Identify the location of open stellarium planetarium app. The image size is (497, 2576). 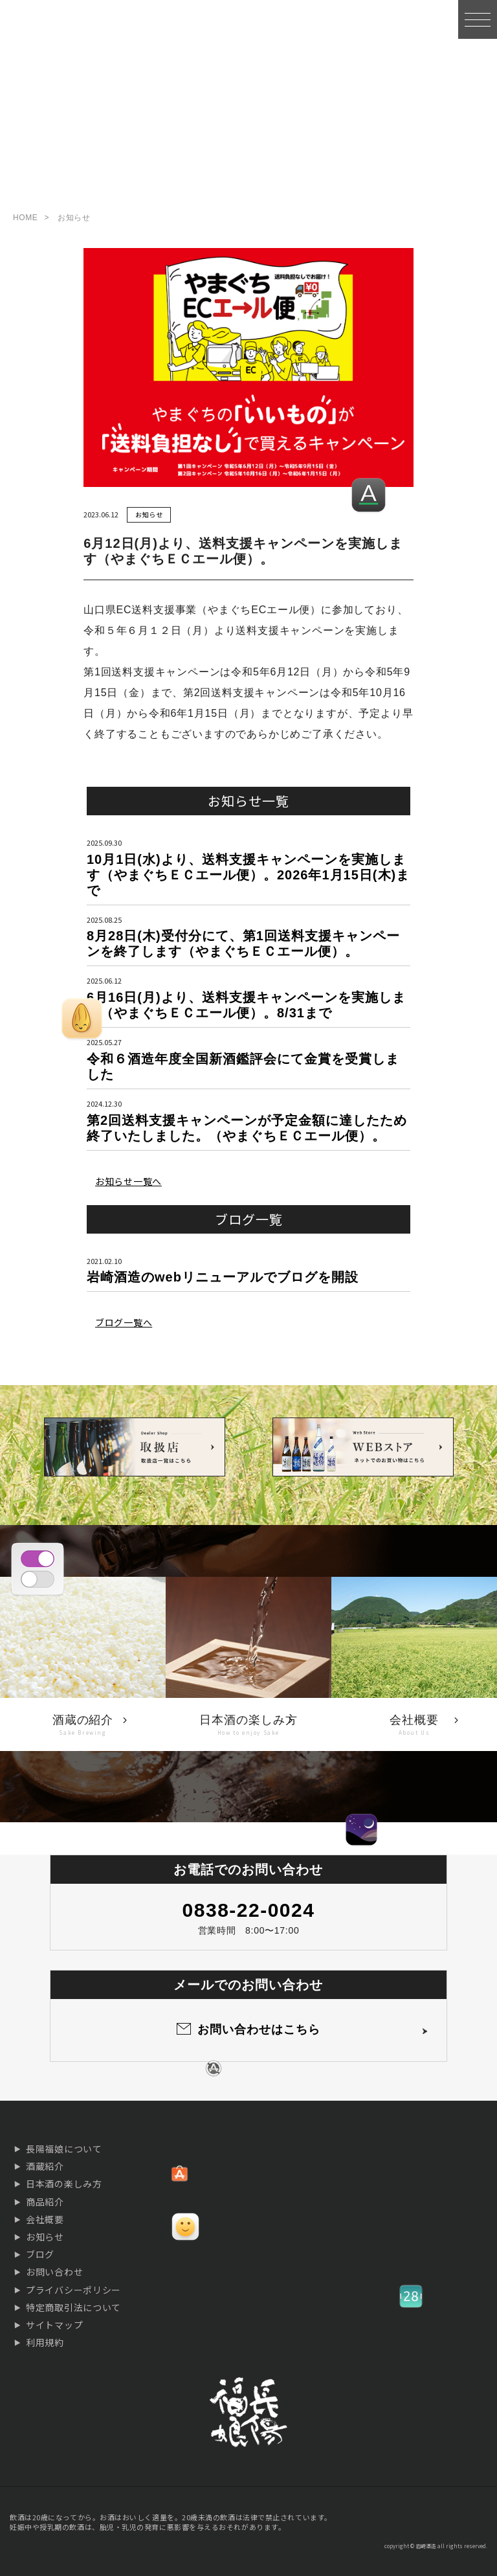
(361, 1829).